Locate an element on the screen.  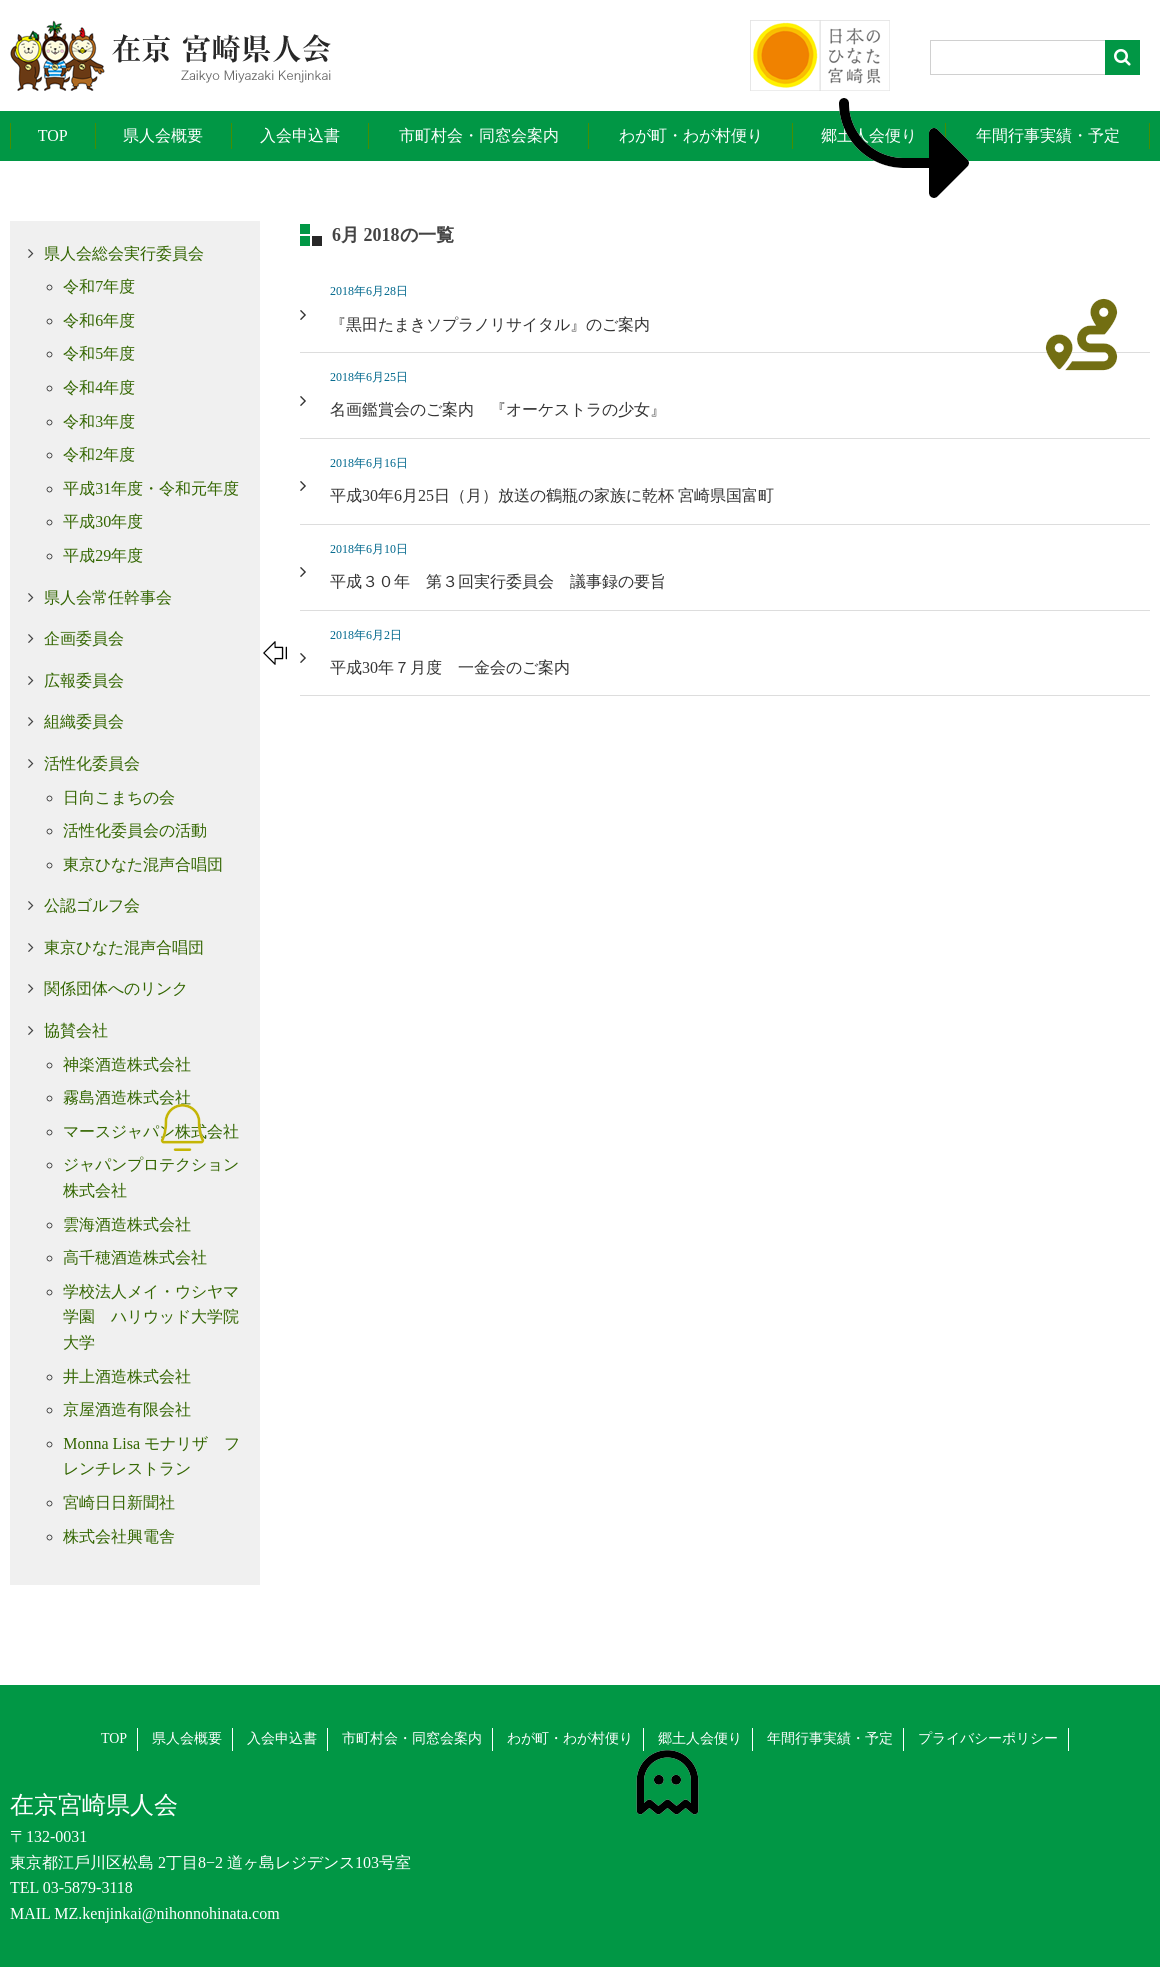
go back to the previous screen is located at coordinates (276, 653).